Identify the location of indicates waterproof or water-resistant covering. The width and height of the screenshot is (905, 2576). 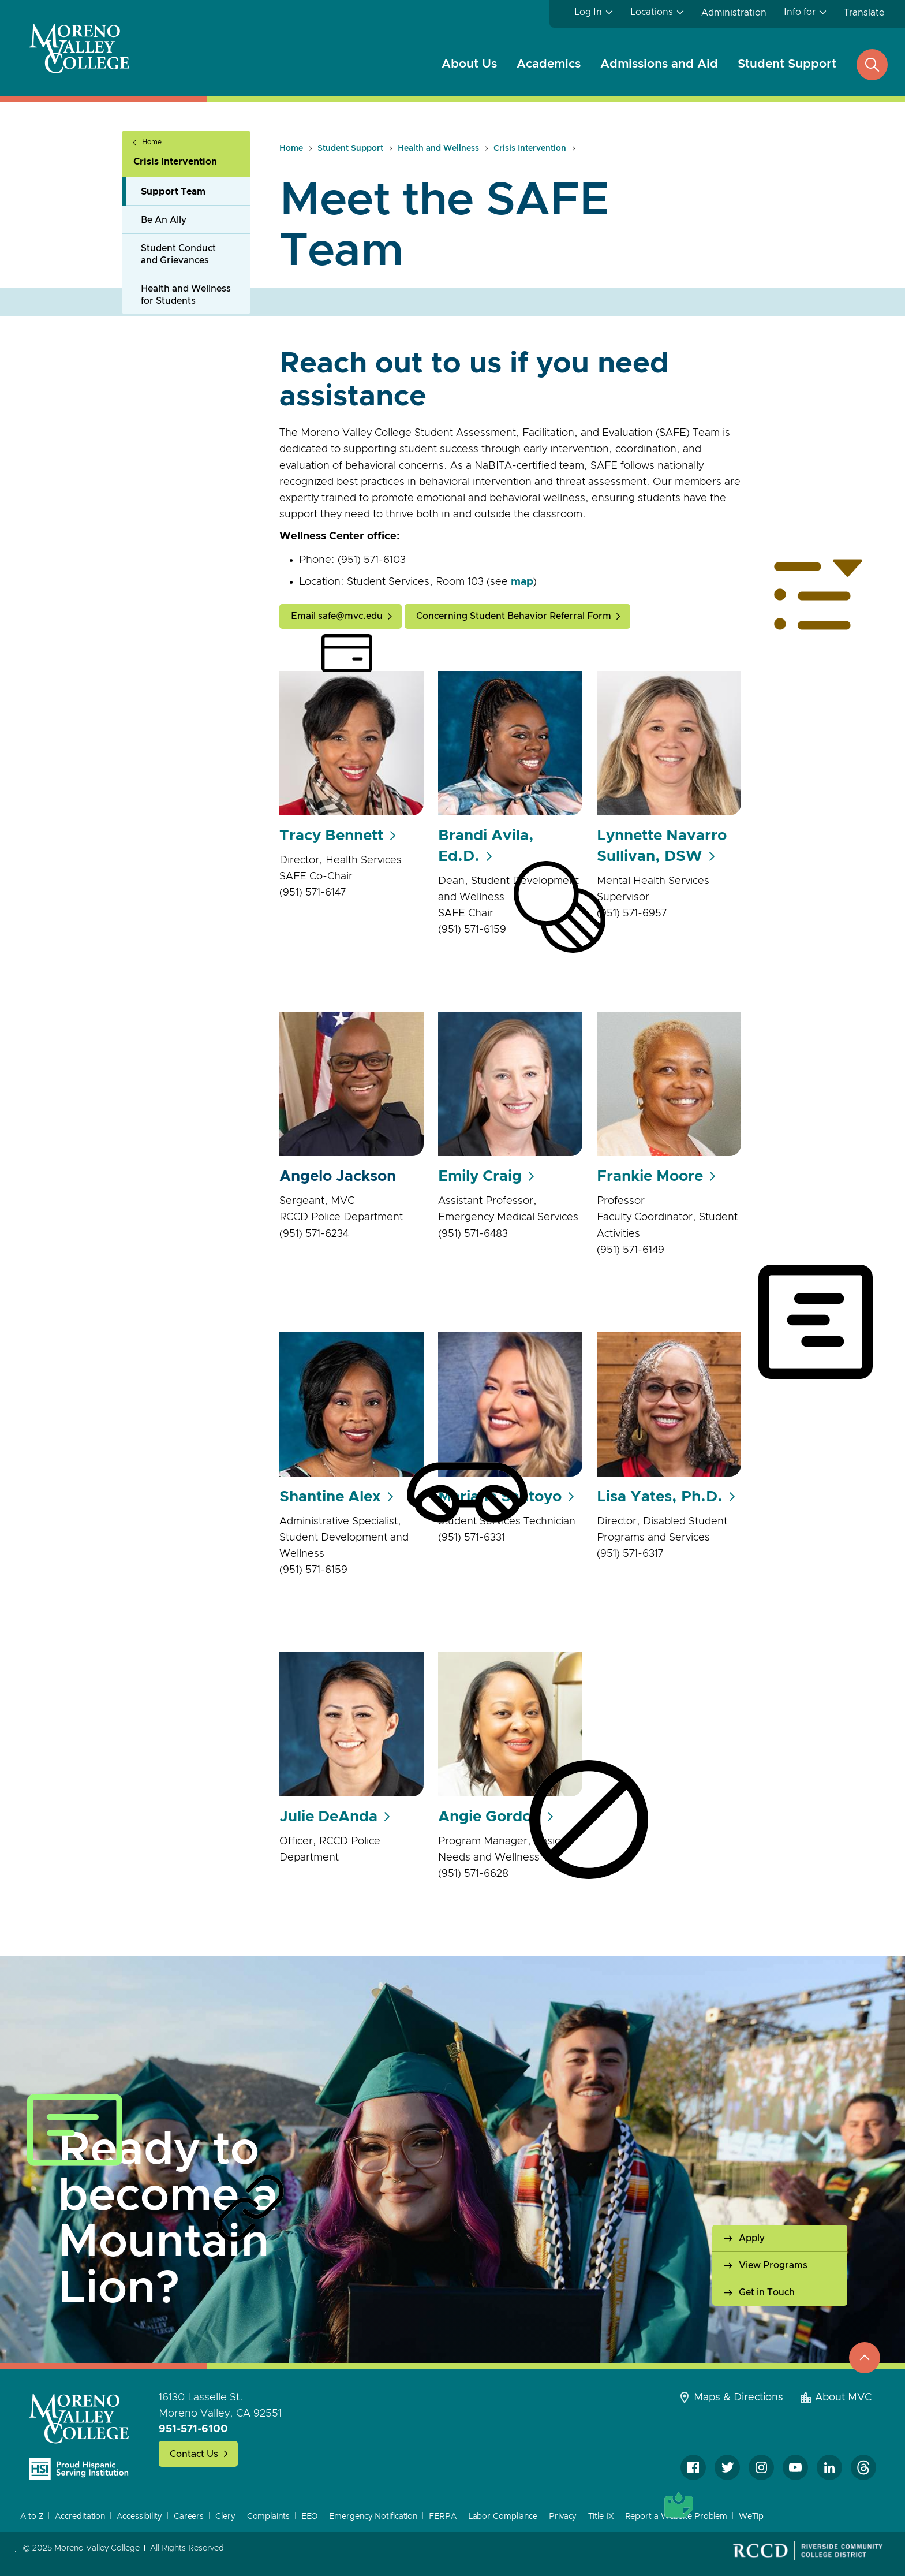
(679, 2507).